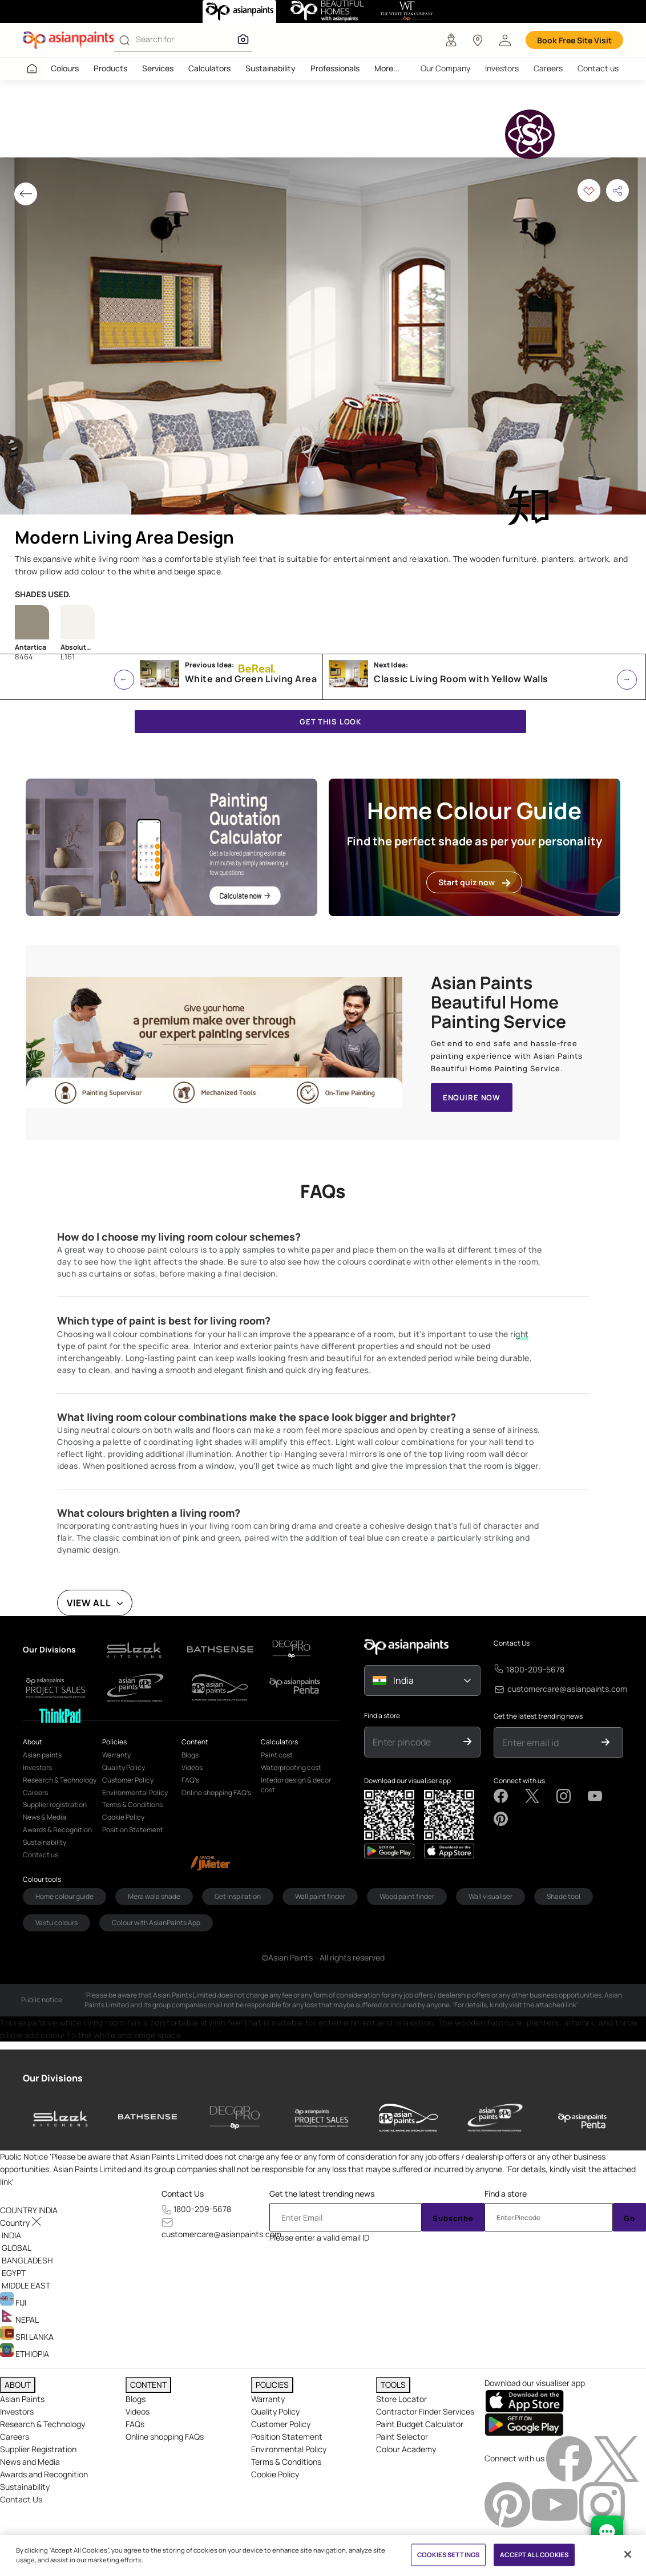 Image resolution: width=646 pixels, height=2576 pixels. What do you see at coordinates (257, 669) in the screenshot?
I see `open the BeReal app` at bounding box center [257, 669].